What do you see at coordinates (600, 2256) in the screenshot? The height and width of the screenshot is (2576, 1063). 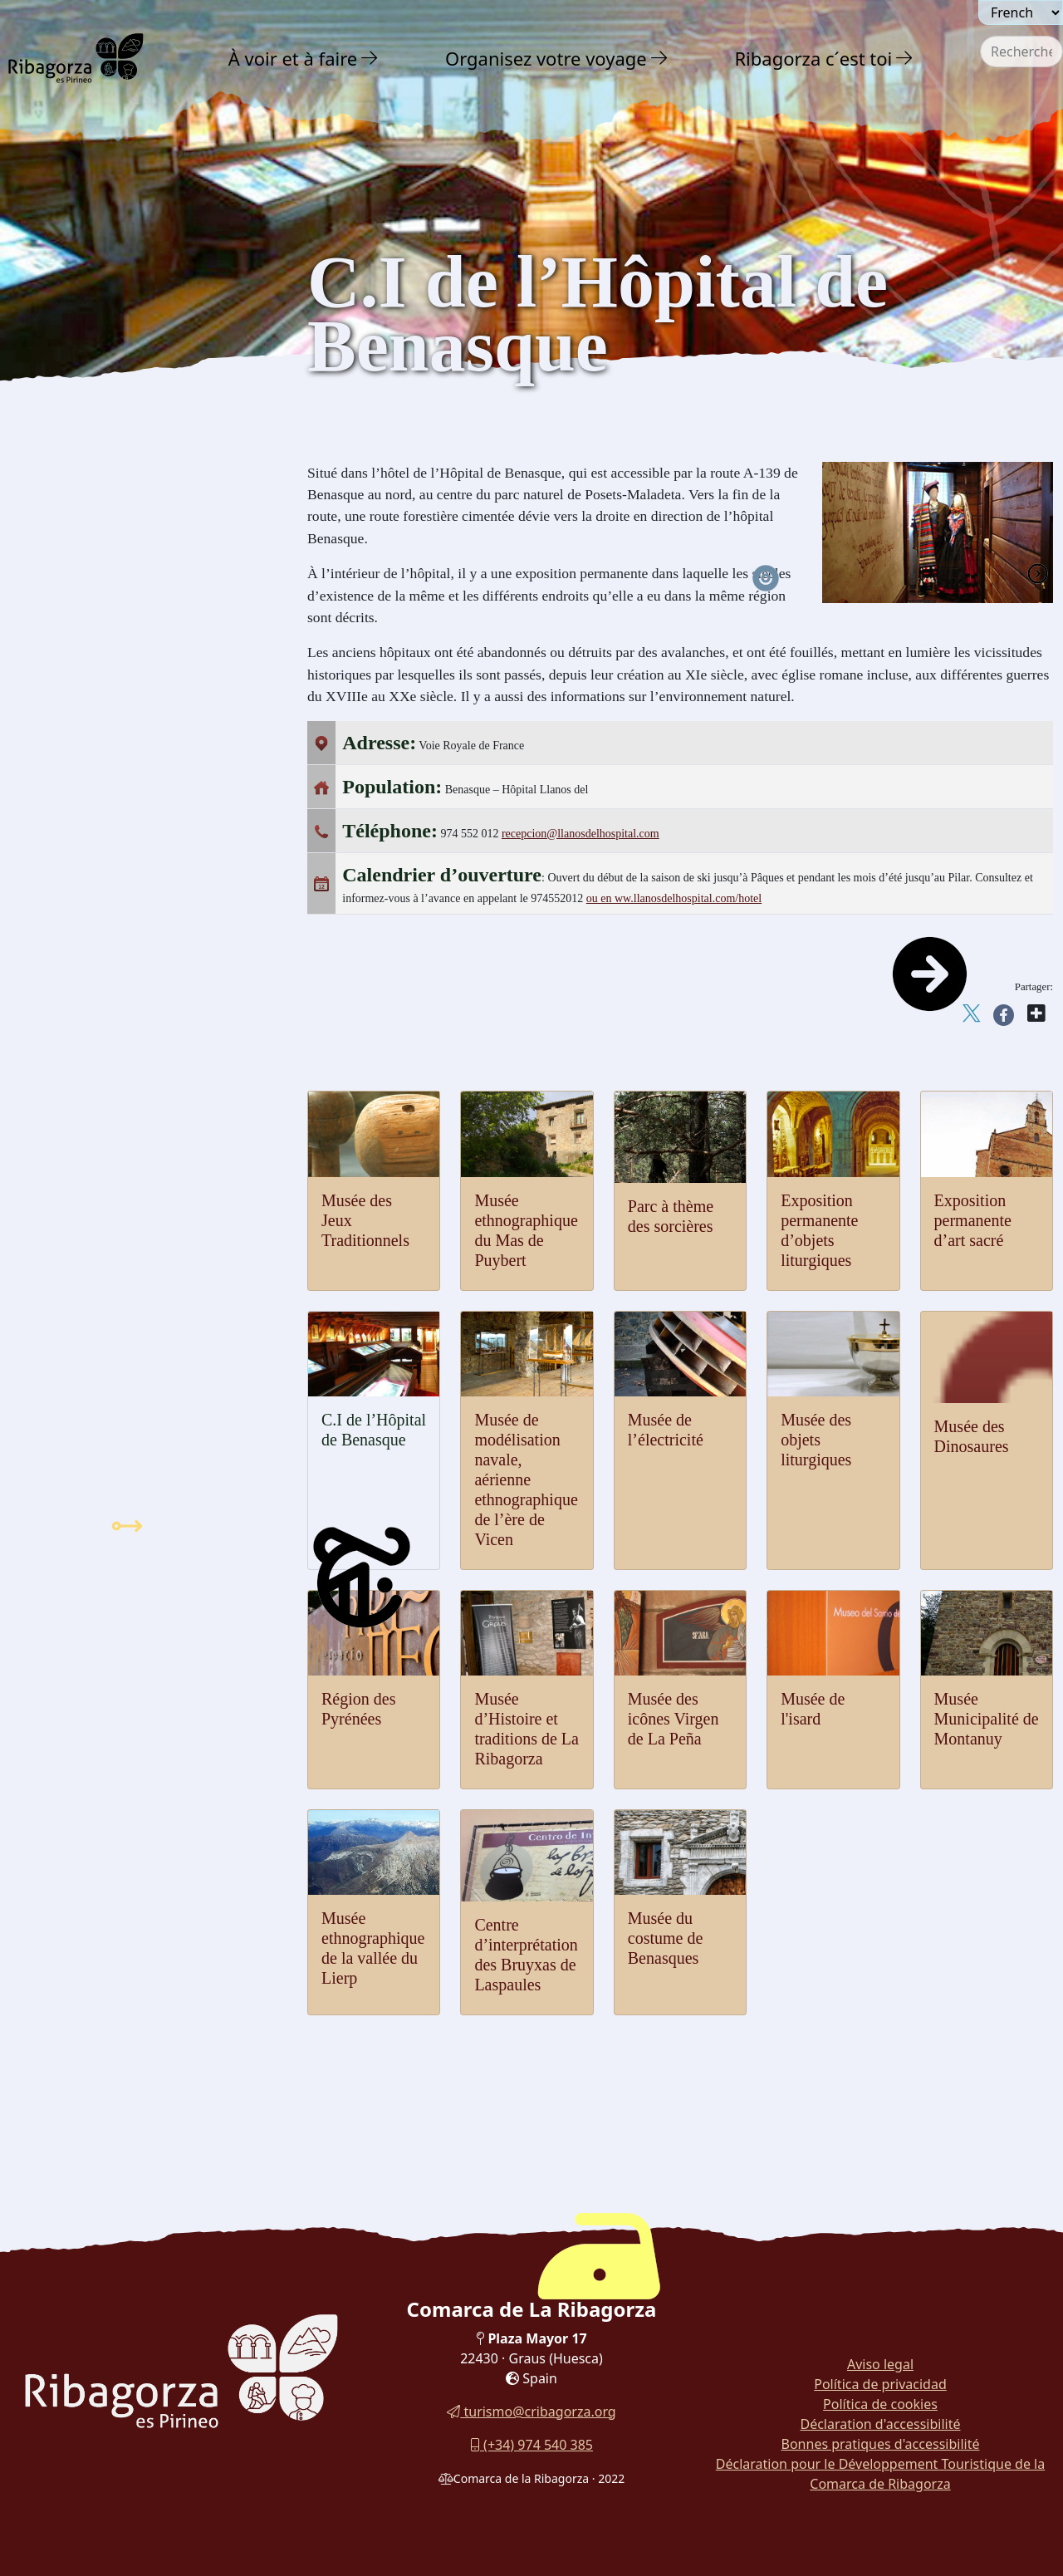 I see `indicates clothing requires ironing` at bounding box center [600, 2256].